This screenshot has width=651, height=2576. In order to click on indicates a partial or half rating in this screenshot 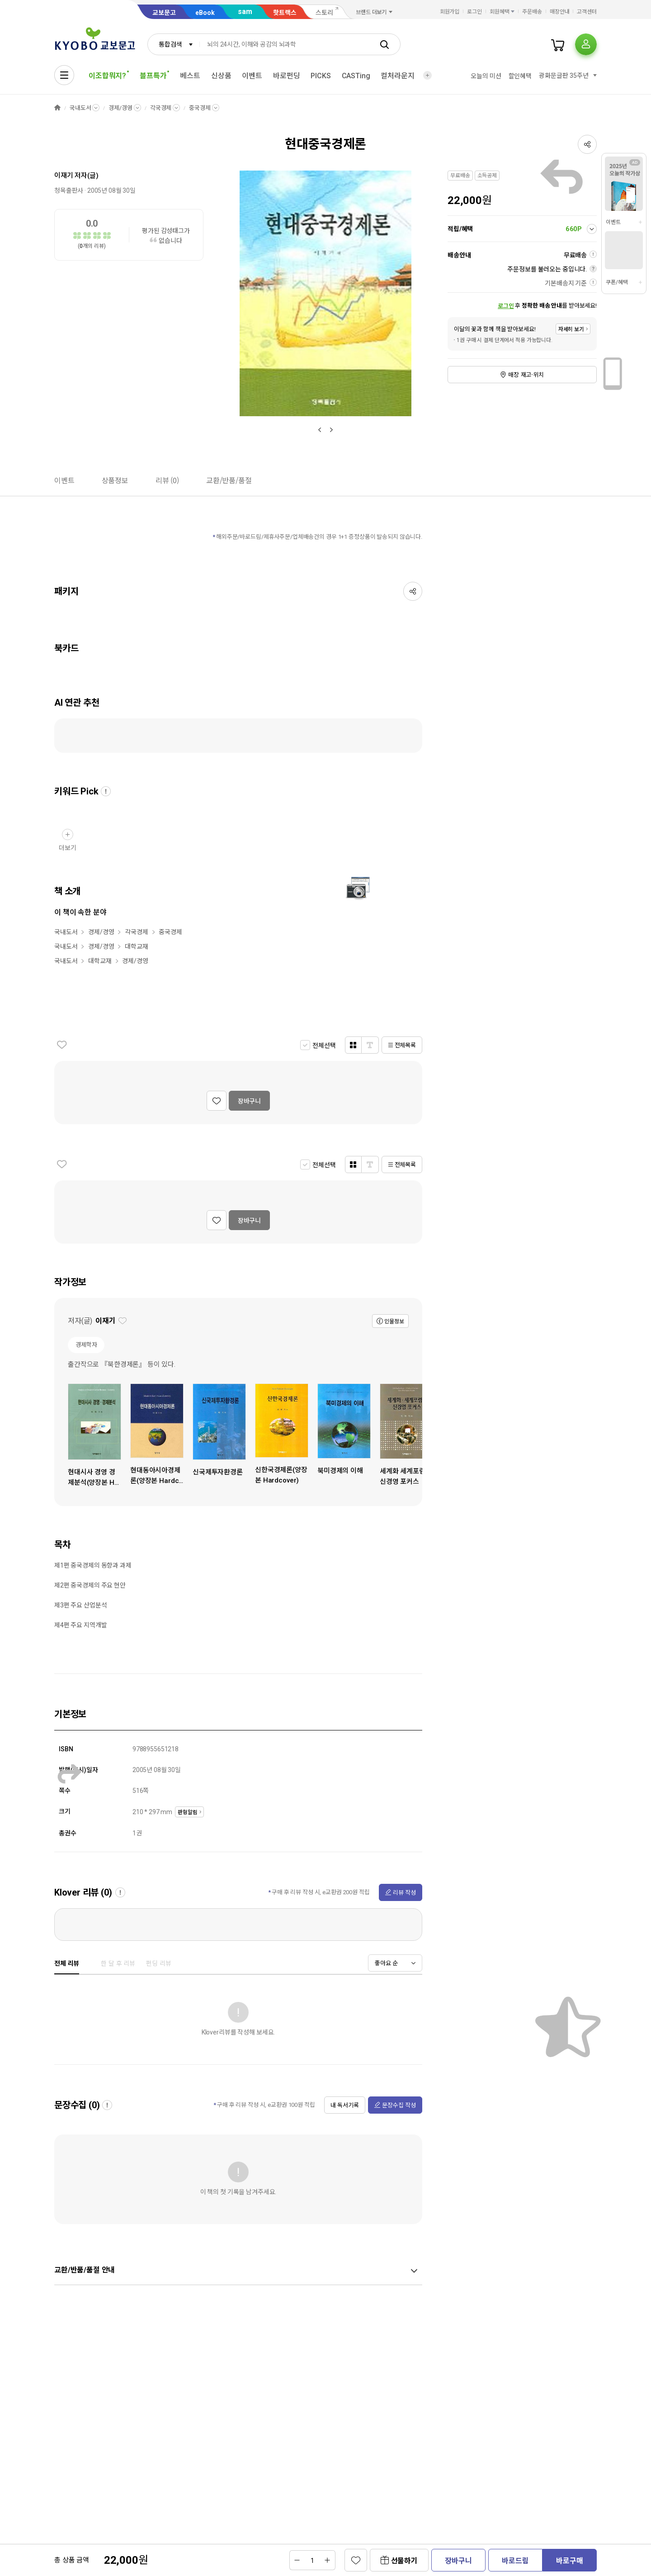, I will do `click(568, 2029)`.